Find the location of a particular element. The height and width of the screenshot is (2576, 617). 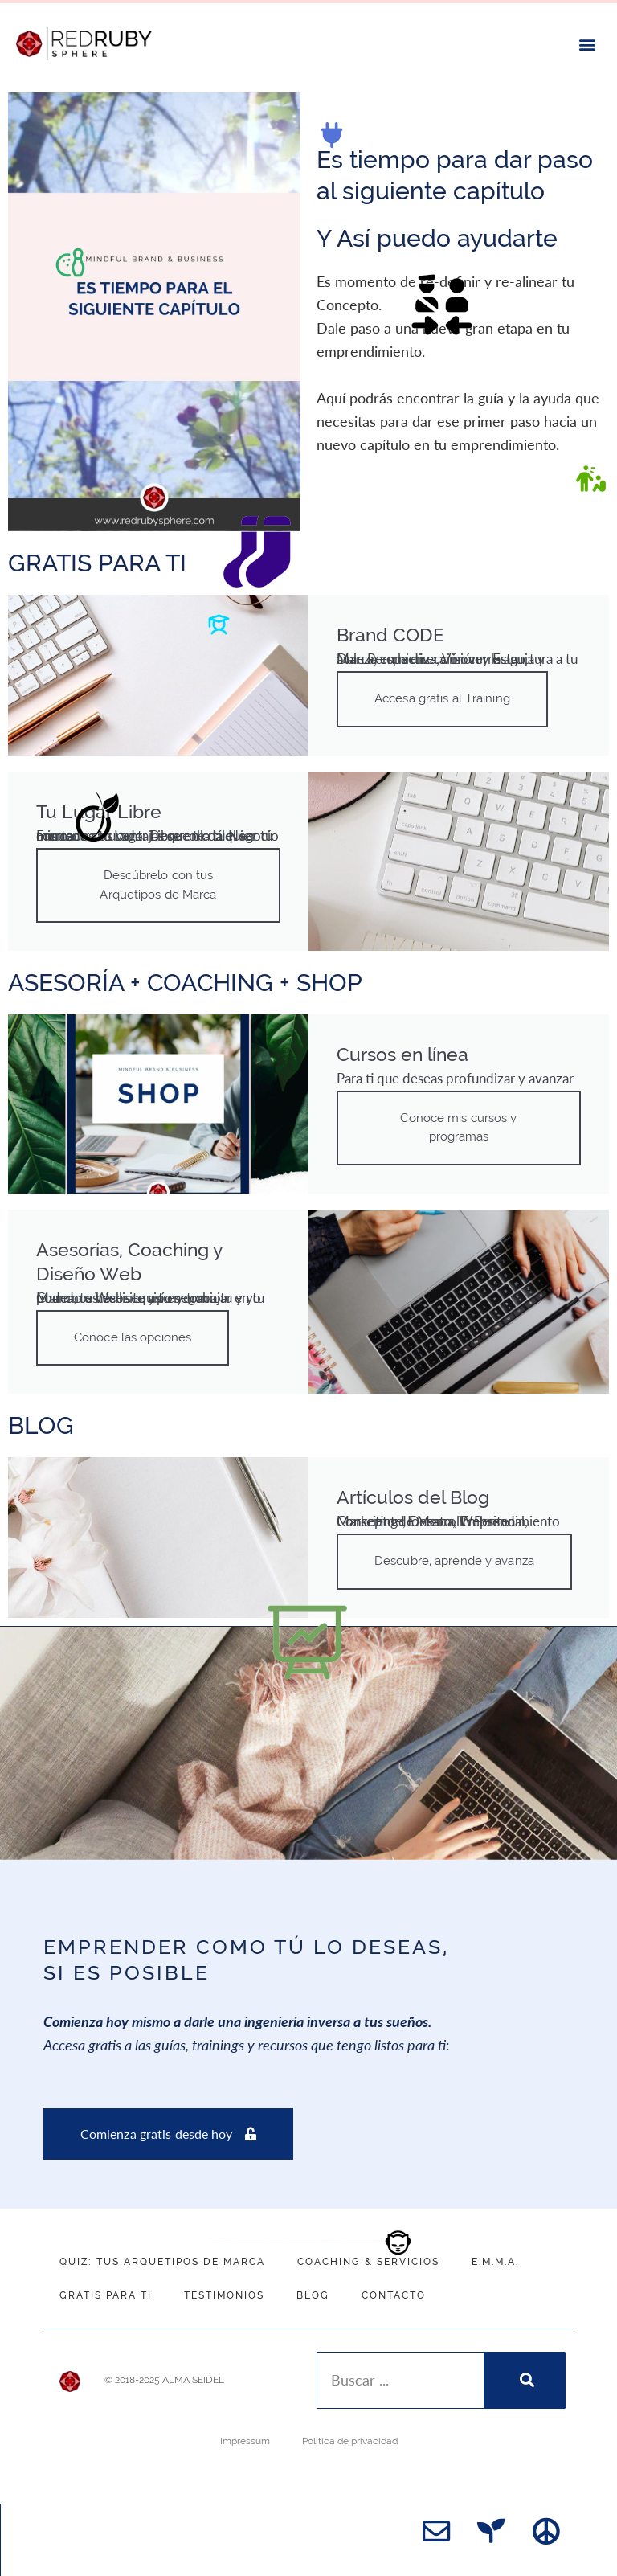

browse bowling alleys nearby is located at coordinates (70, 262).